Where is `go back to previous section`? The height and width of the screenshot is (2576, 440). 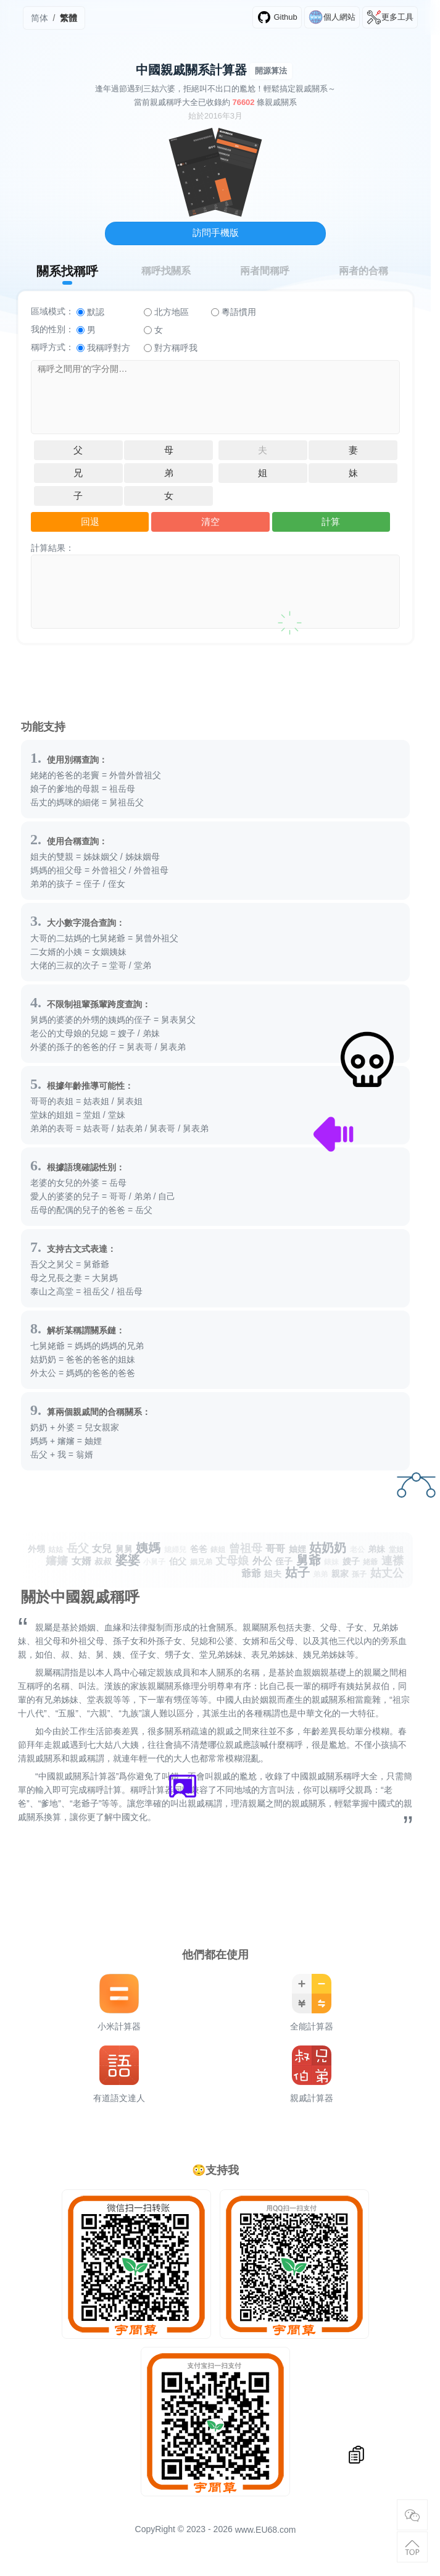 go back to previous section is located at coordinates (333, 1134).